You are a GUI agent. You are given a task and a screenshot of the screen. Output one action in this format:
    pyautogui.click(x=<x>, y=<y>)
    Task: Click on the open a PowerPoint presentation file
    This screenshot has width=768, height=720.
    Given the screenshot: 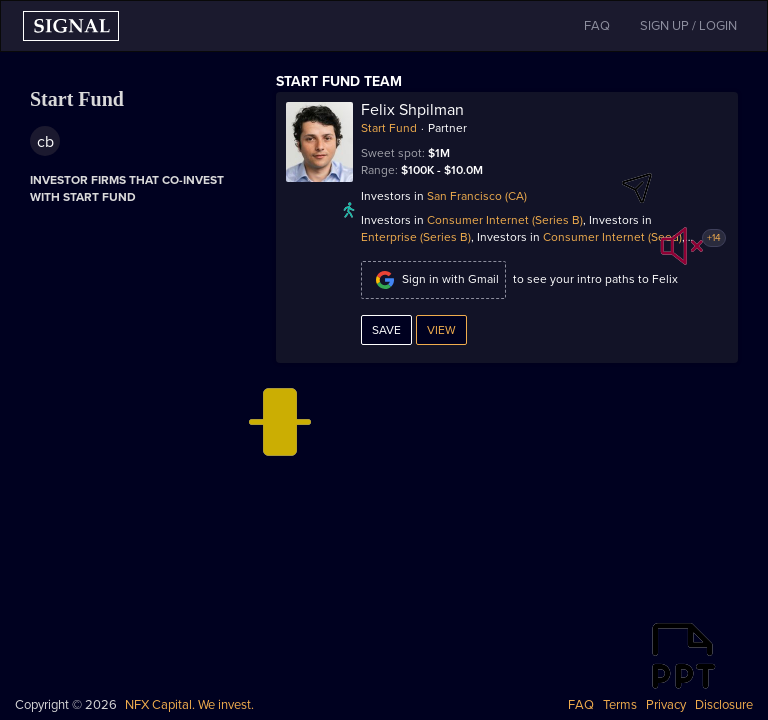 What is the action you would take?
    pyautogui.click(x=682, y=658)
    